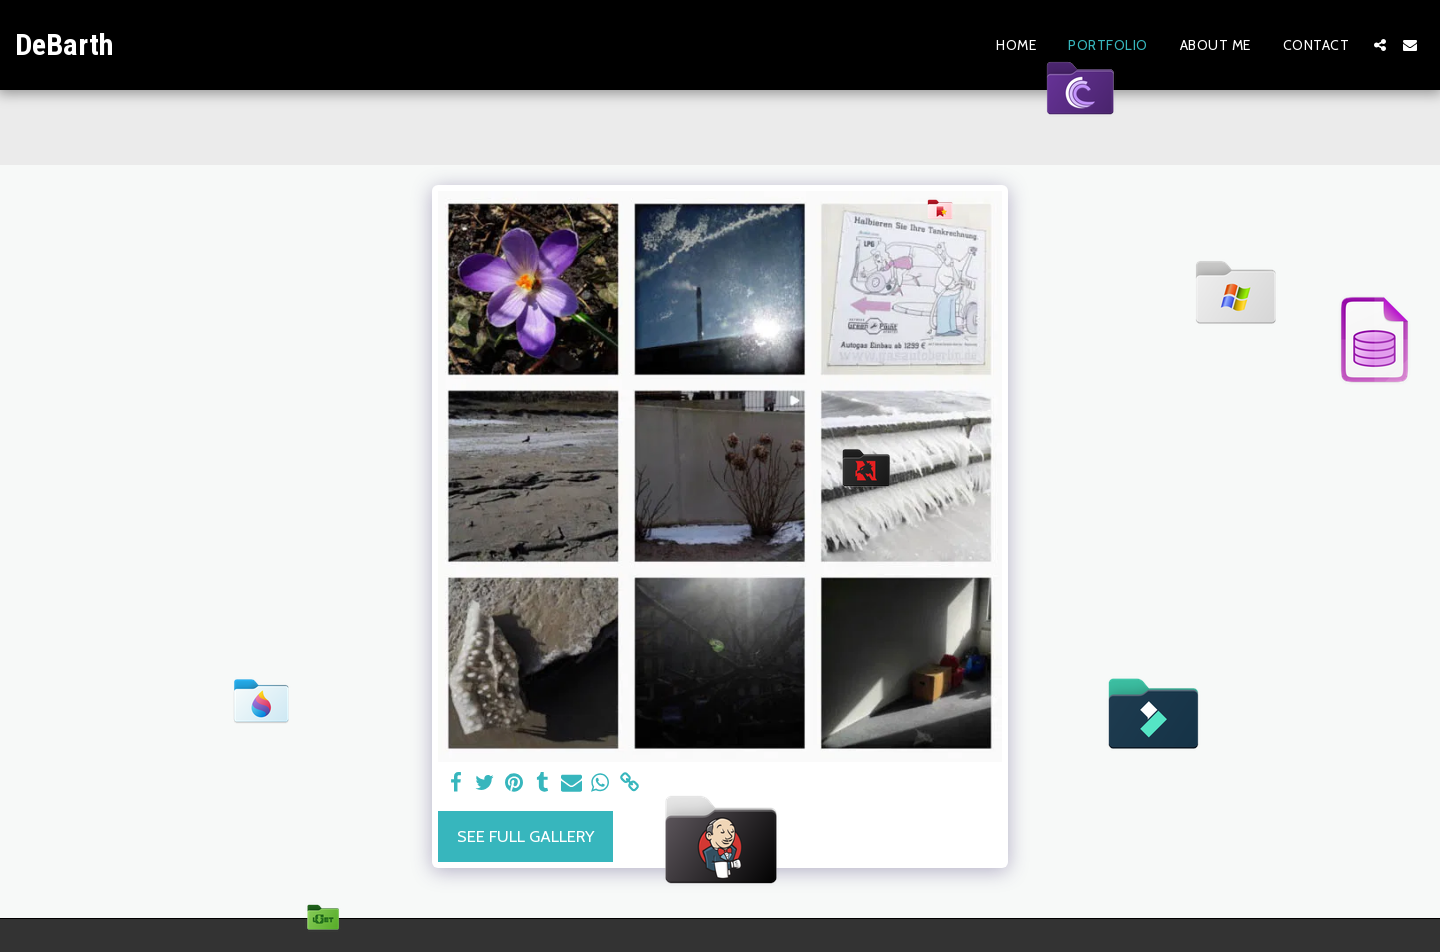  I want to click on open uGet download manager folder, so click(323, 918).